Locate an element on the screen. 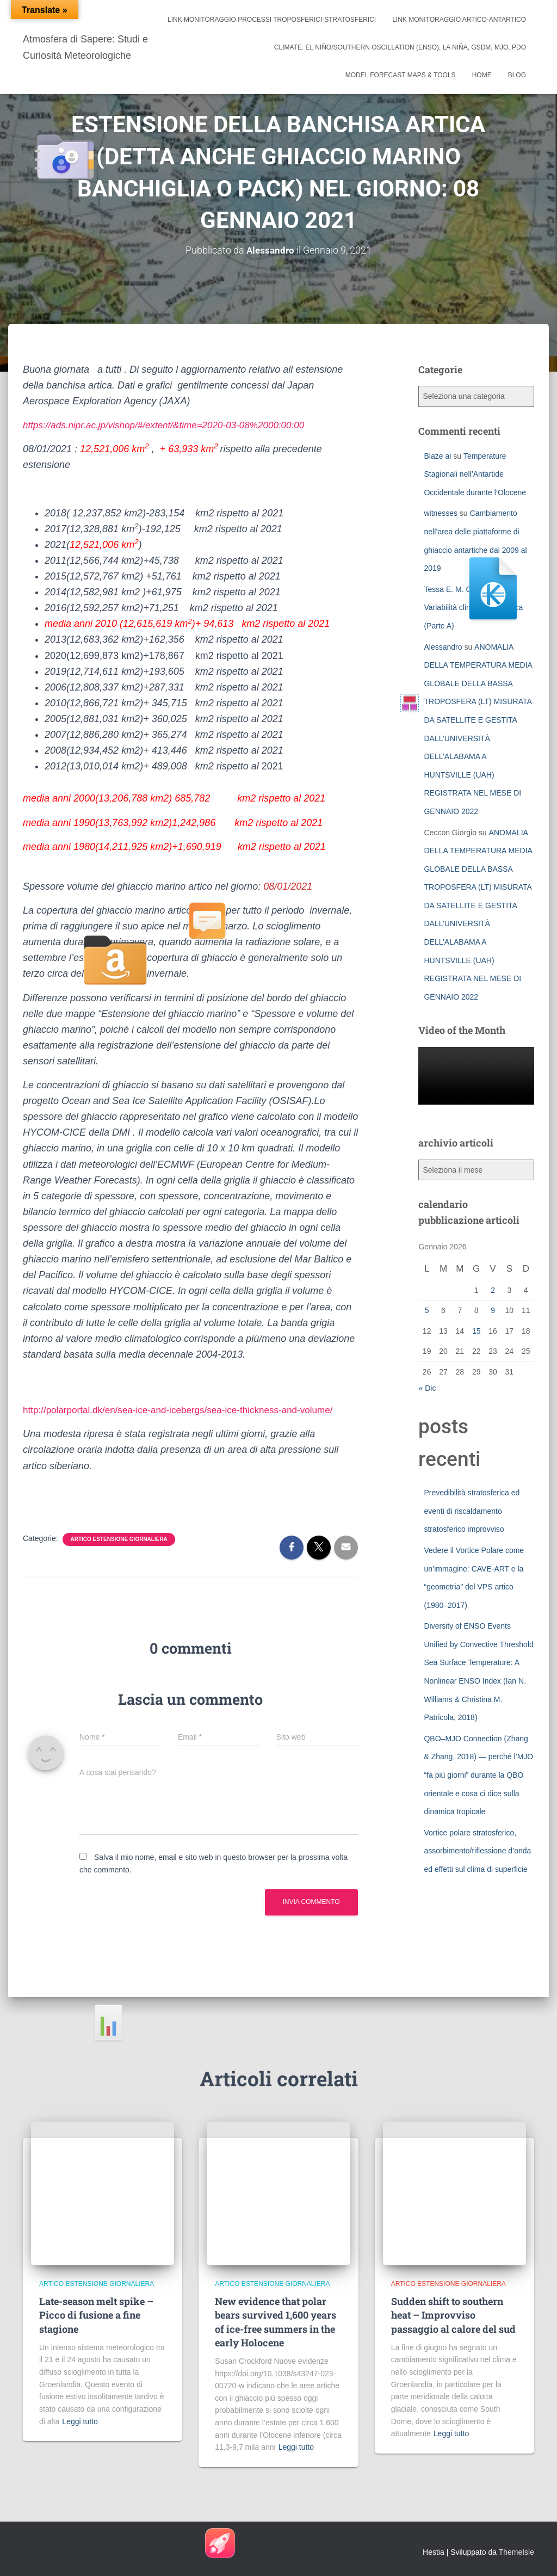 This screenshot has height=2576, width=557. open a KMyMoney financial data file is located at coordinates (493, 589).